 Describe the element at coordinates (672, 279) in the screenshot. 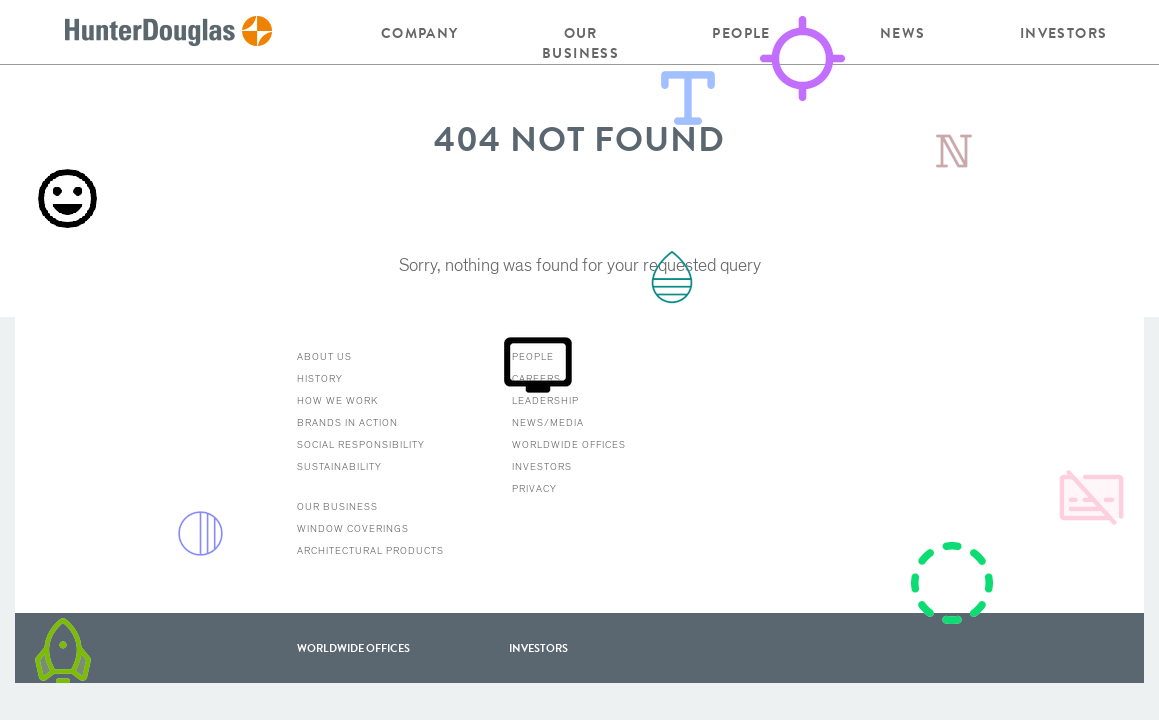

I see `indicates partial fill level or liquid amount` at that location.